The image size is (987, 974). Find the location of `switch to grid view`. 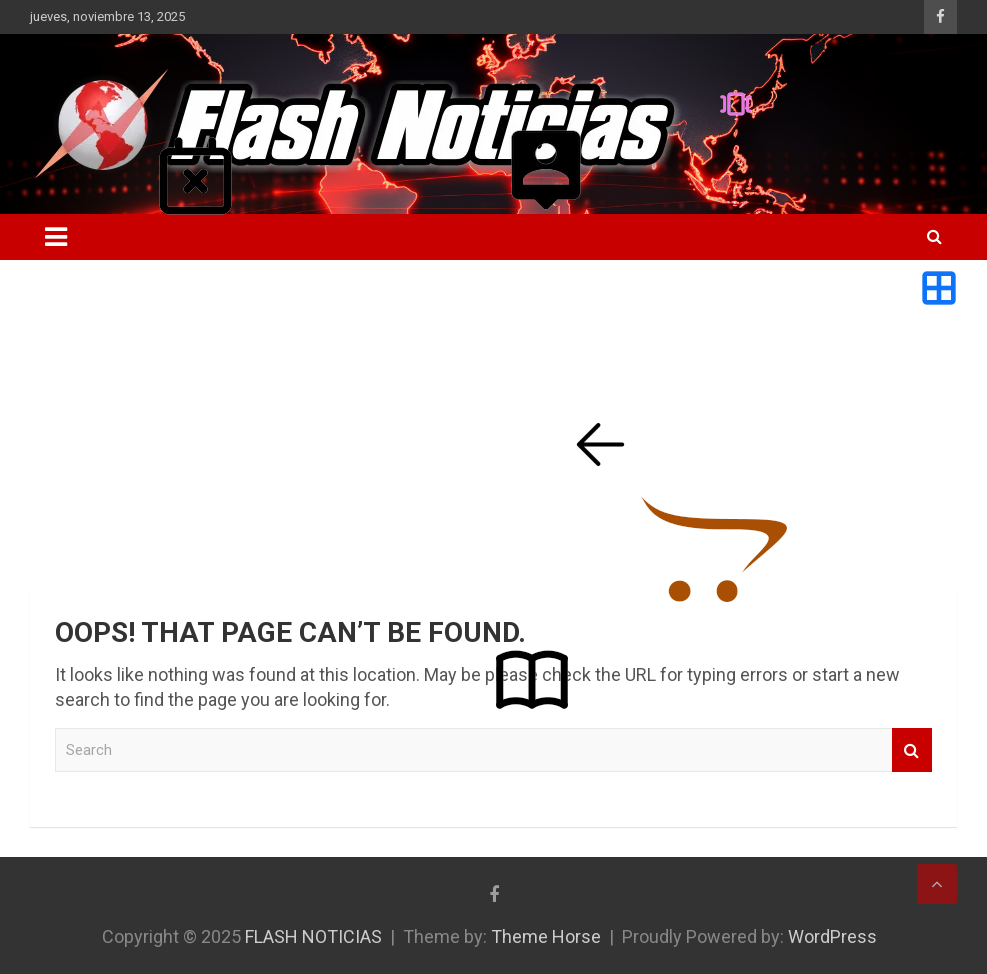

switch to grid view is located at coordinates (939, 288).